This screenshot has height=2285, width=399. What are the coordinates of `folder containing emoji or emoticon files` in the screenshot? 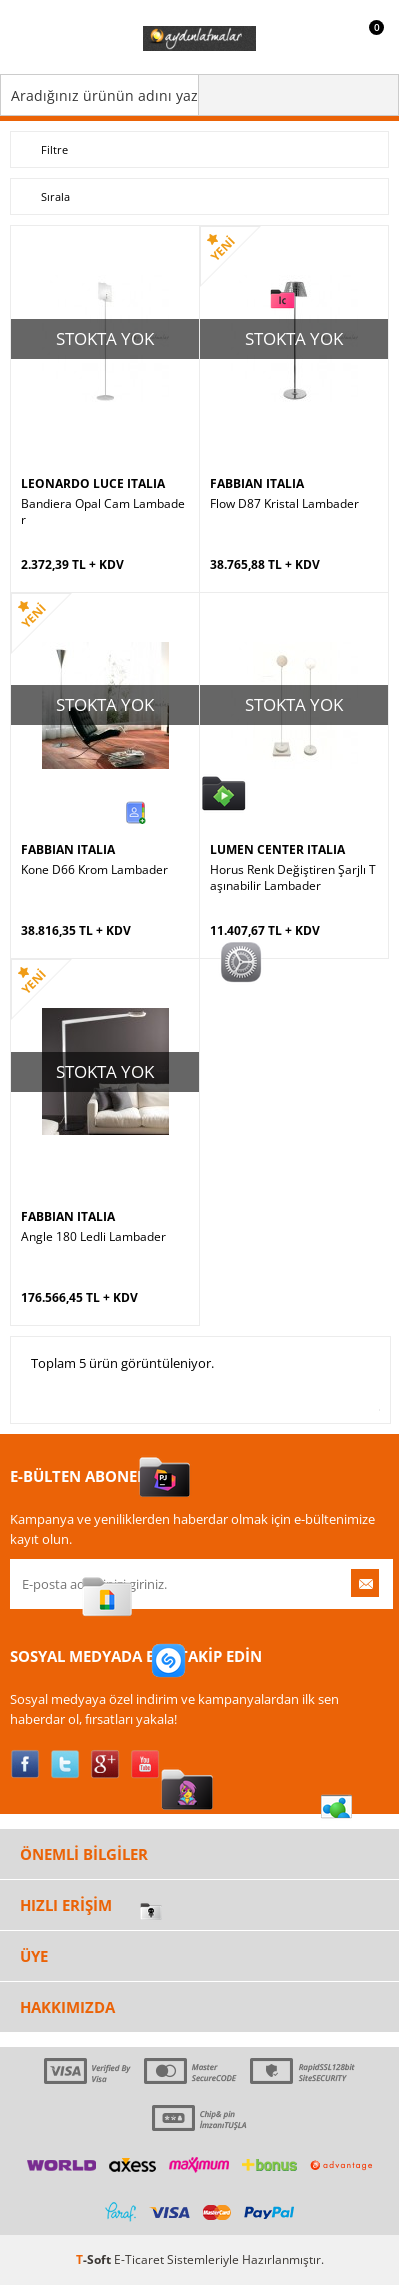 It's located at (187, 1791).